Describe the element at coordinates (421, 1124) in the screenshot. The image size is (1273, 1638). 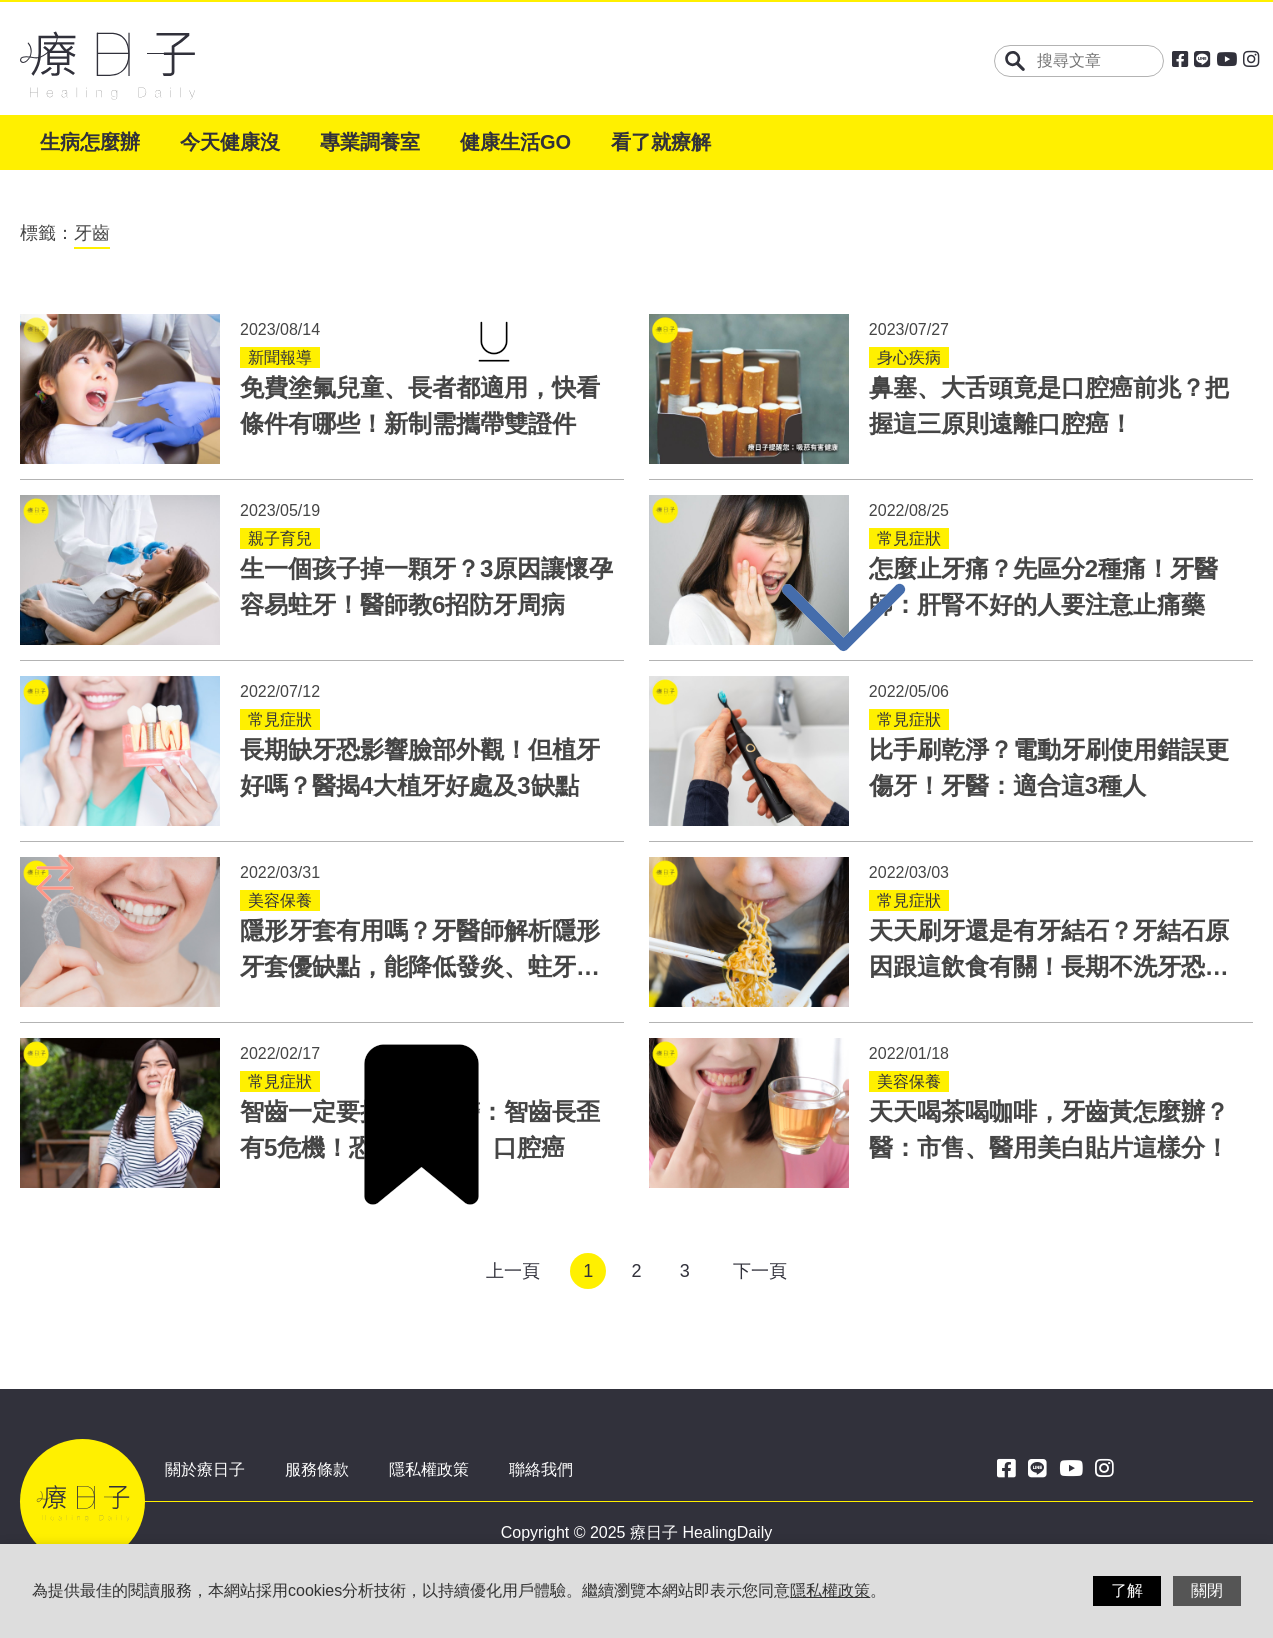
I see `indicates a saved or bookmarked item` at that location.